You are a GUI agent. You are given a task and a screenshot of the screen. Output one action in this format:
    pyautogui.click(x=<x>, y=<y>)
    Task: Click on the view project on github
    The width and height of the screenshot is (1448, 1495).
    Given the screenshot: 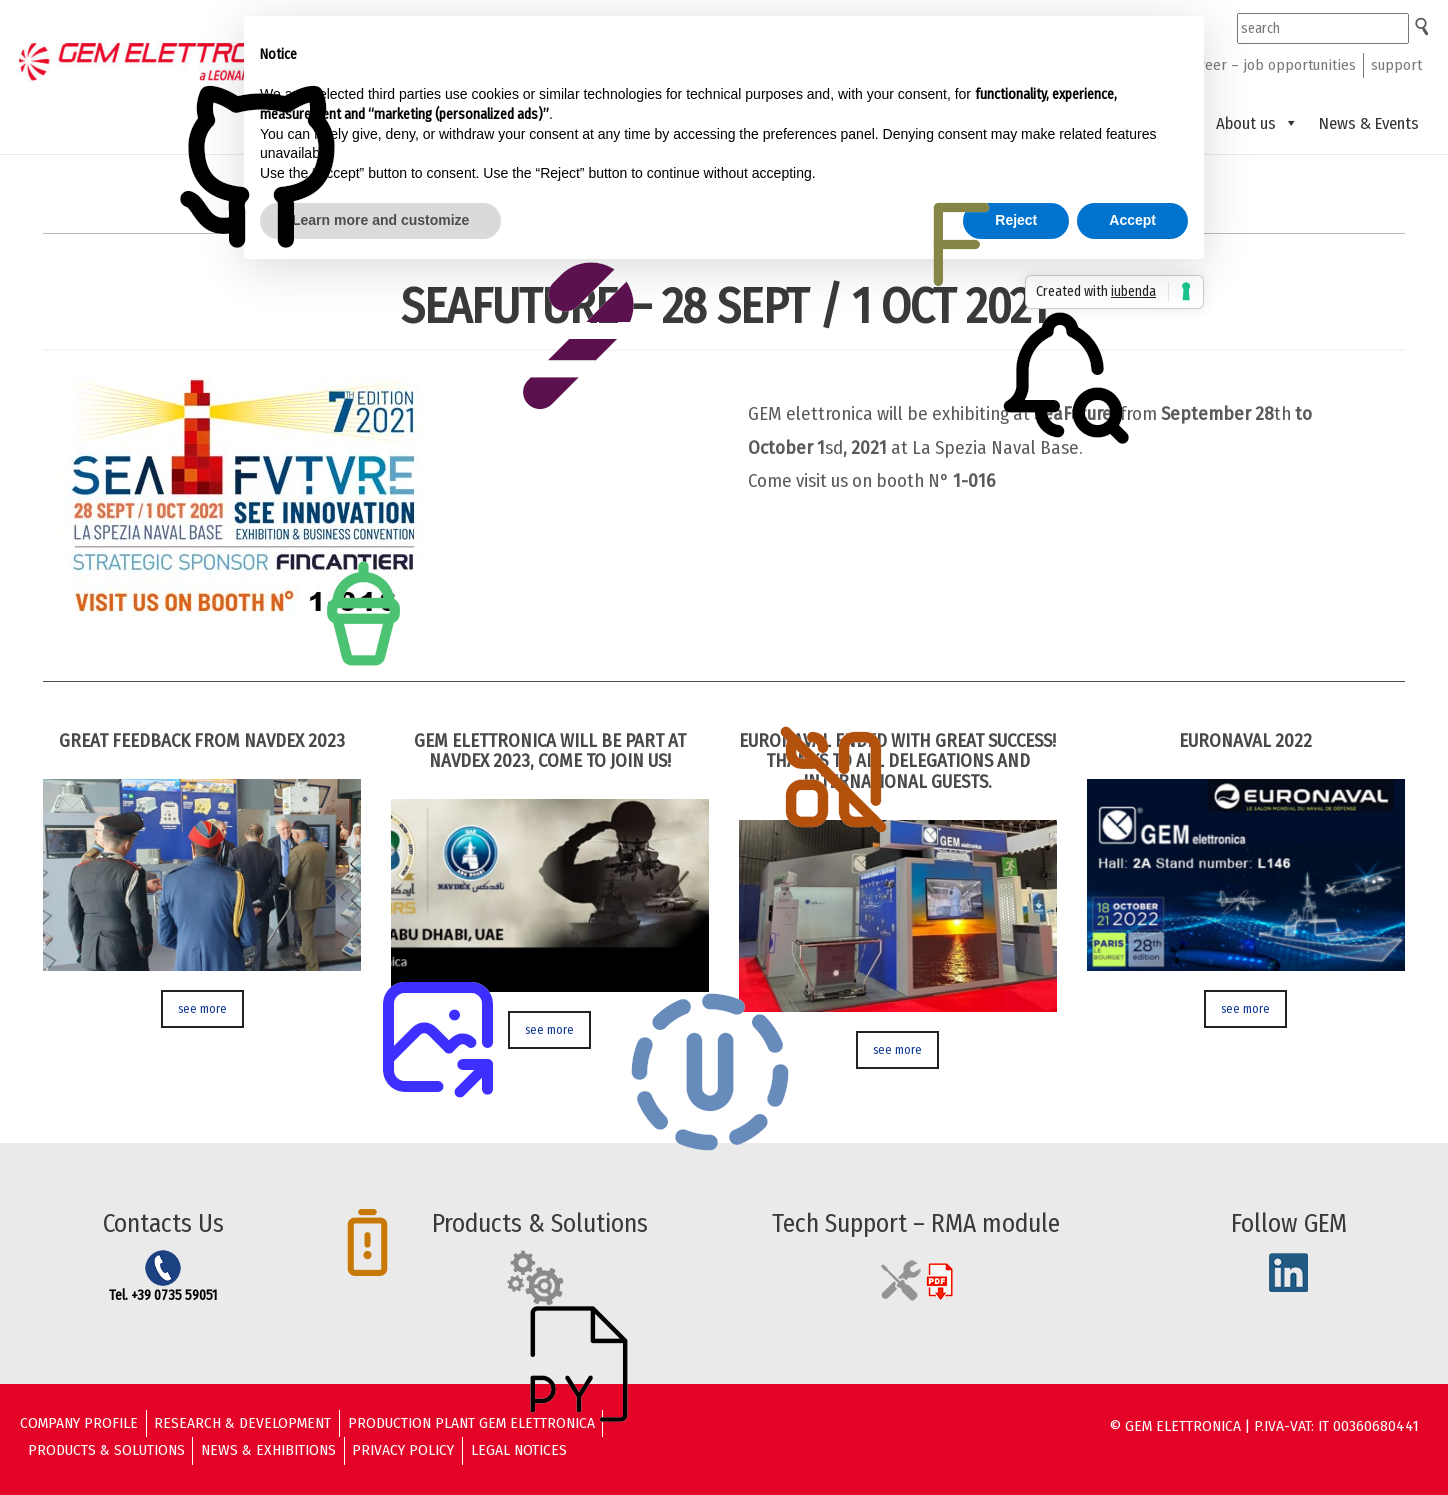 What is the action you would take?
    pyautogui.click(x=261, y=166)
    